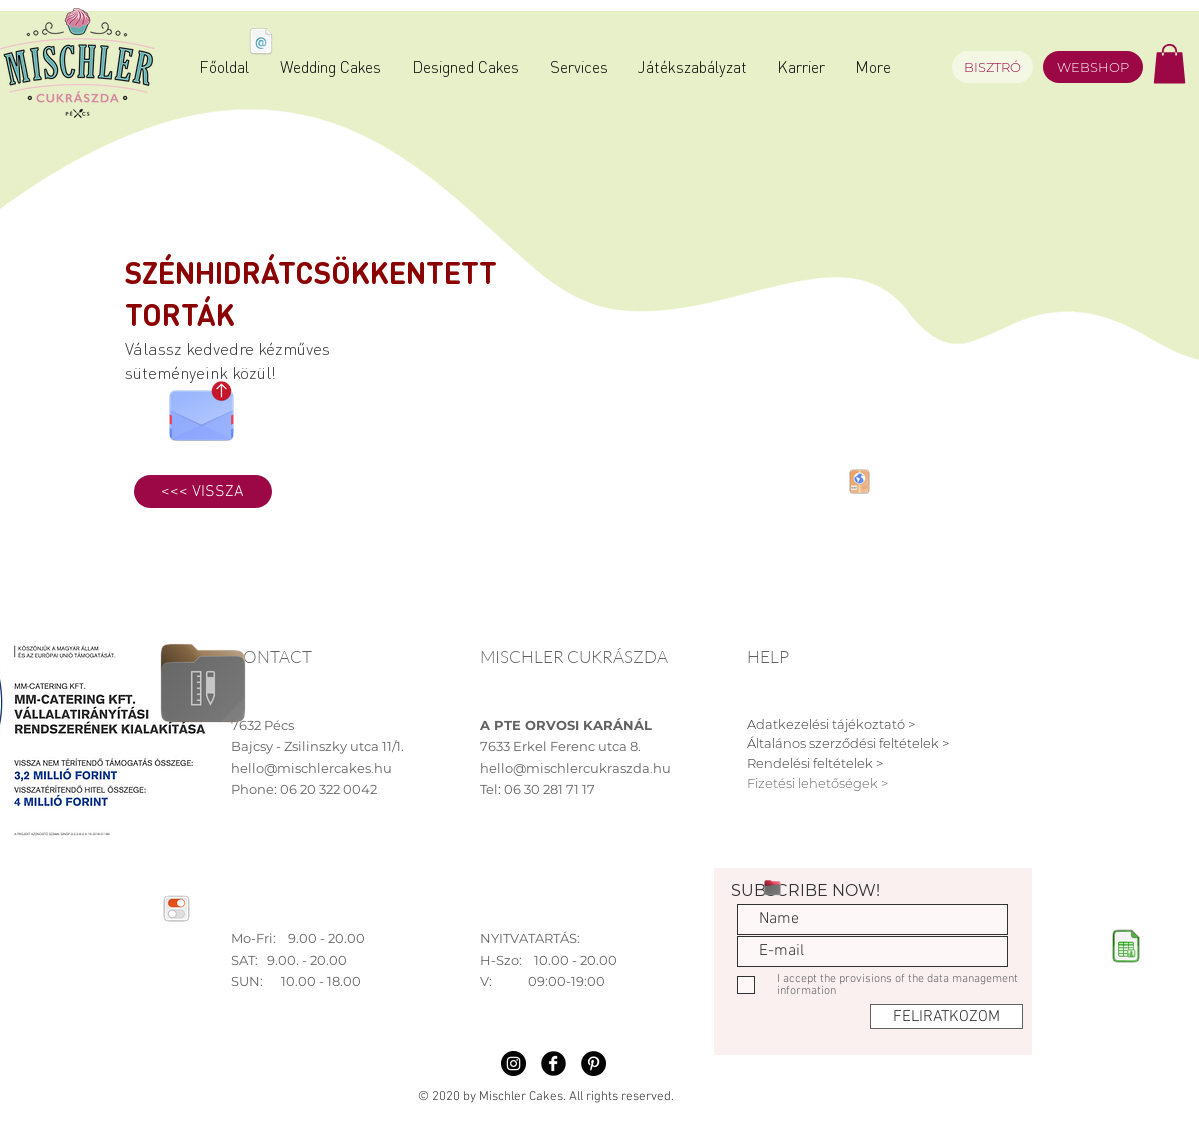 The width and height of the screenshot is (1199, 1147). I want to click on updating package cache from remote repositories, so click(859, 481).